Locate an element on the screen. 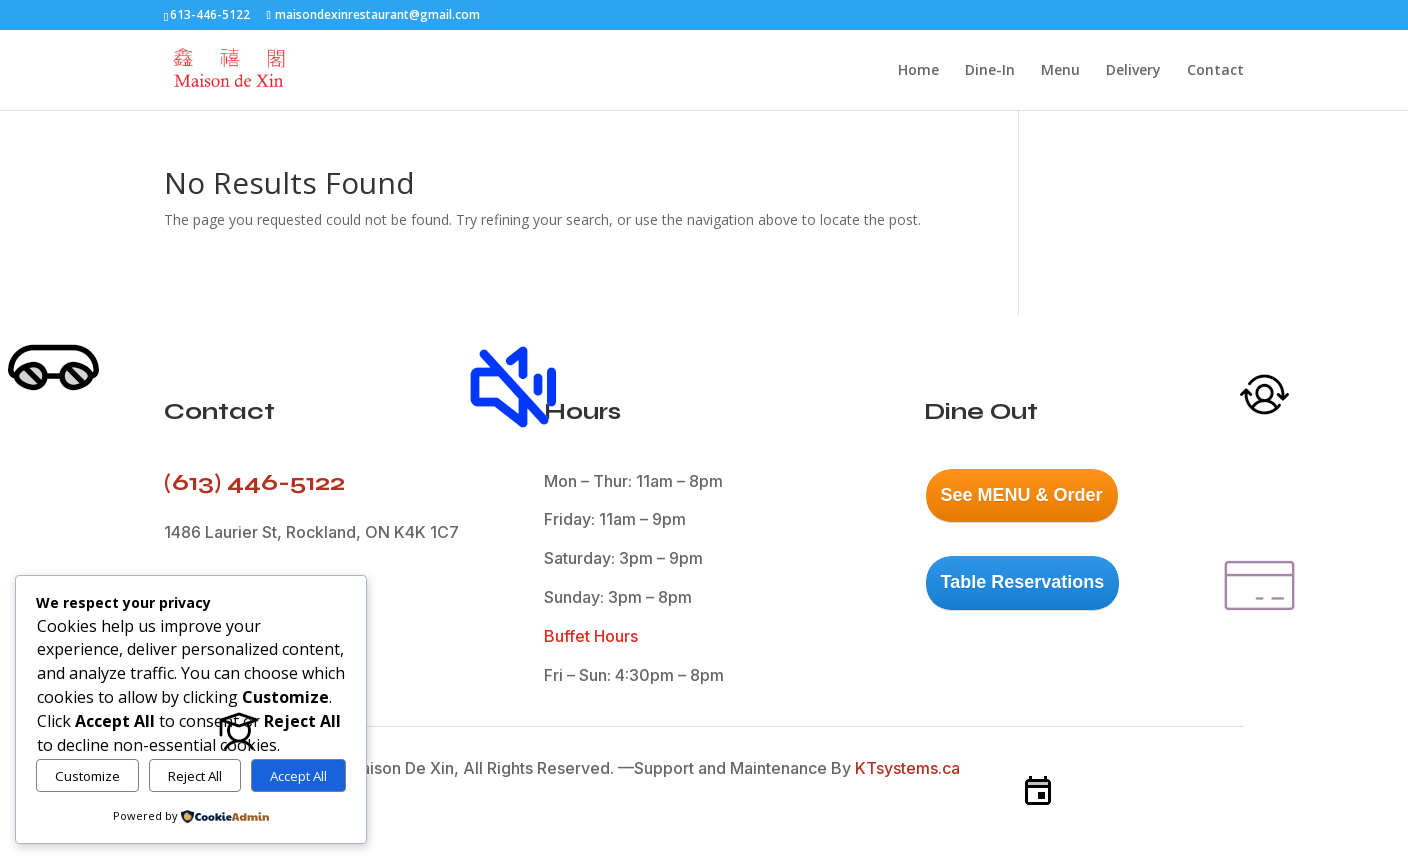  view student profile is located at coordinates (239, 732).